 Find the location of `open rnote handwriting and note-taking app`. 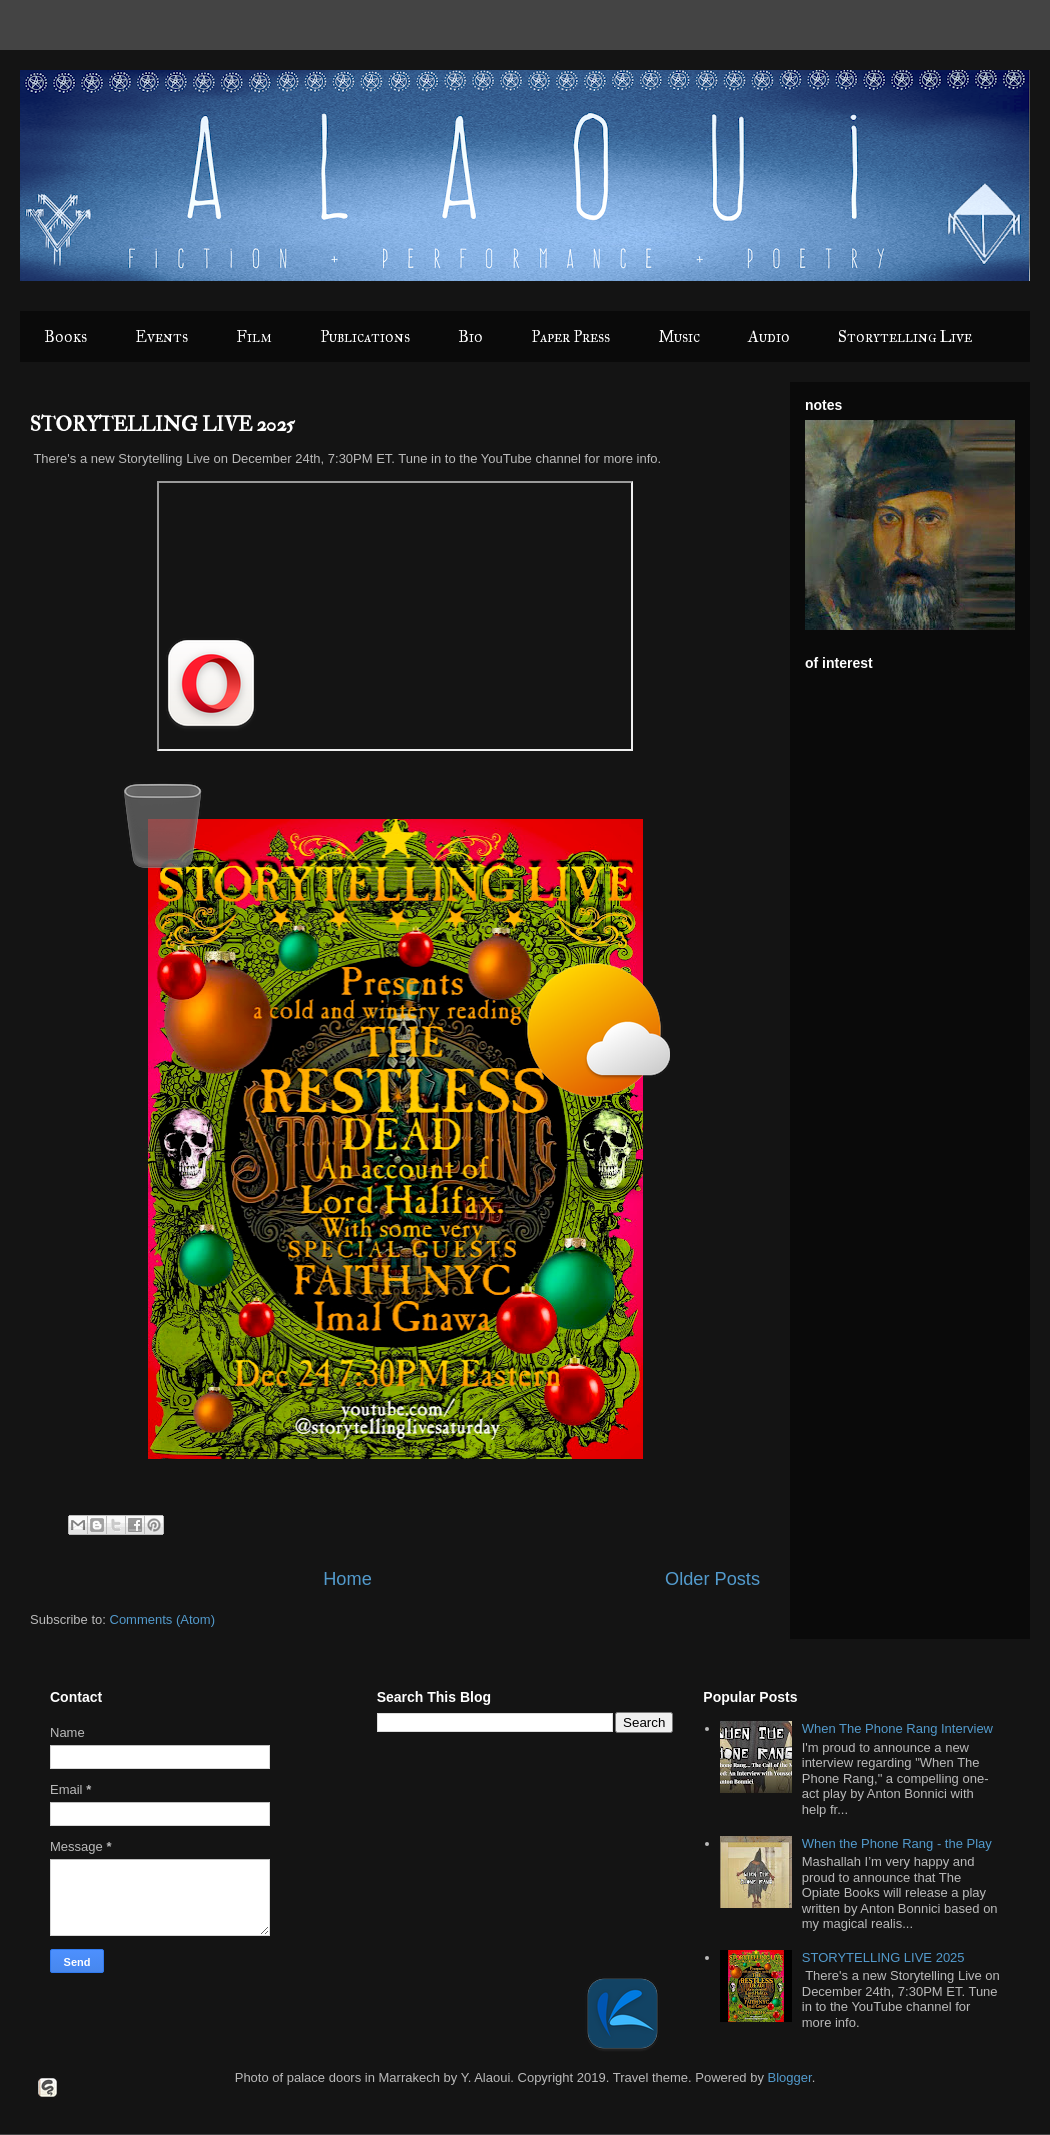

open rnote handwriting and note-taking app is located at coordinates (47, 2087).